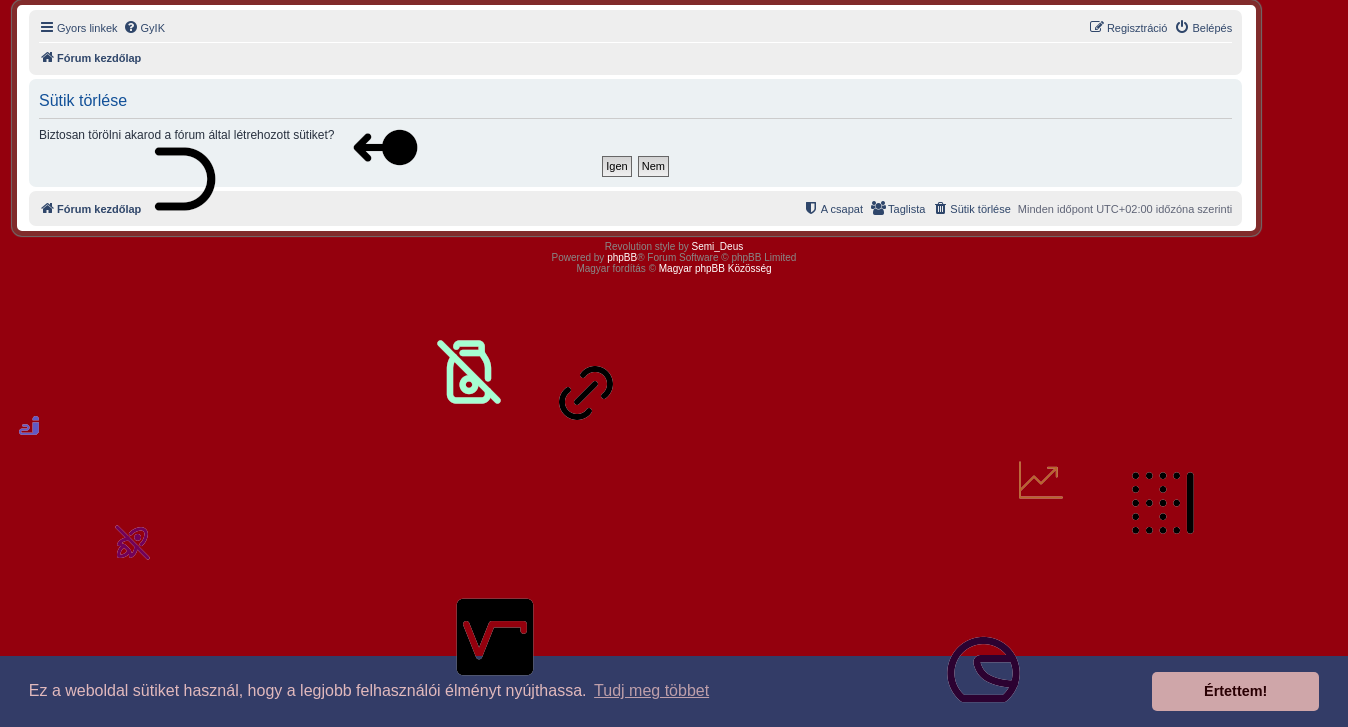 The height and width of the screenshot is (727, 1348). I want to click on view analytics or performance trends, so click(1041, 480).